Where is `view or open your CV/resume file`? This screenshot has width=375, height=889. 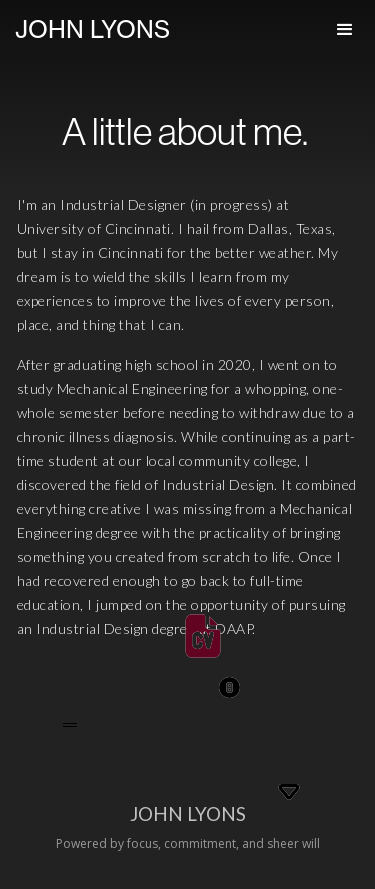 view or open your CV/resume file is located at coordinates (203, 636).